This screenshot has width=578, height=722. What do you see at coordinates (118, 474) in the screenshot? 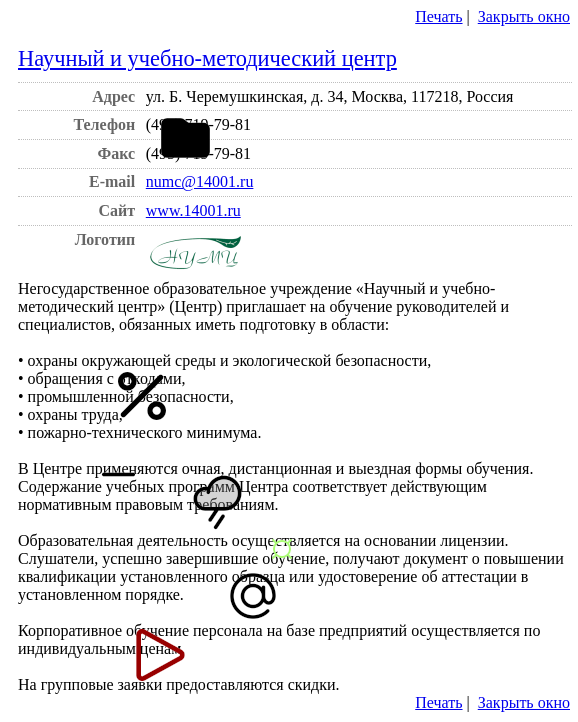
I see `decrease quantity or value` at bounding box center [118, 474].